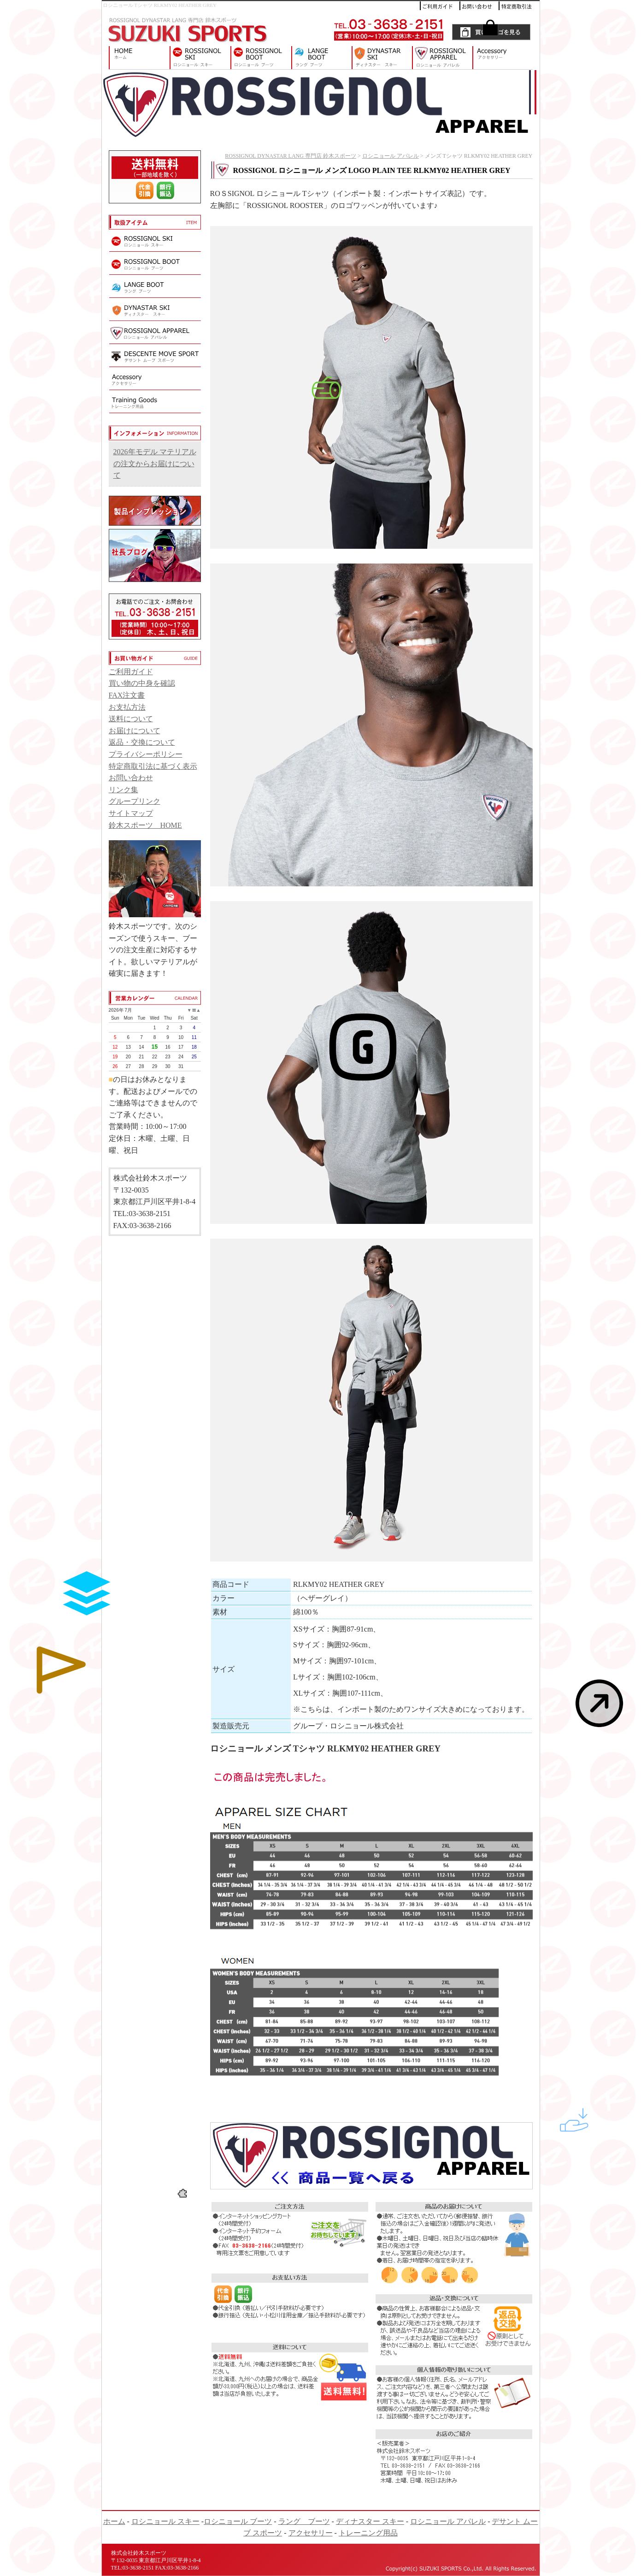  Describe the element at coordinates (363, 1047) in the screenshot. I see `google or g suite service shortcut` at that location.